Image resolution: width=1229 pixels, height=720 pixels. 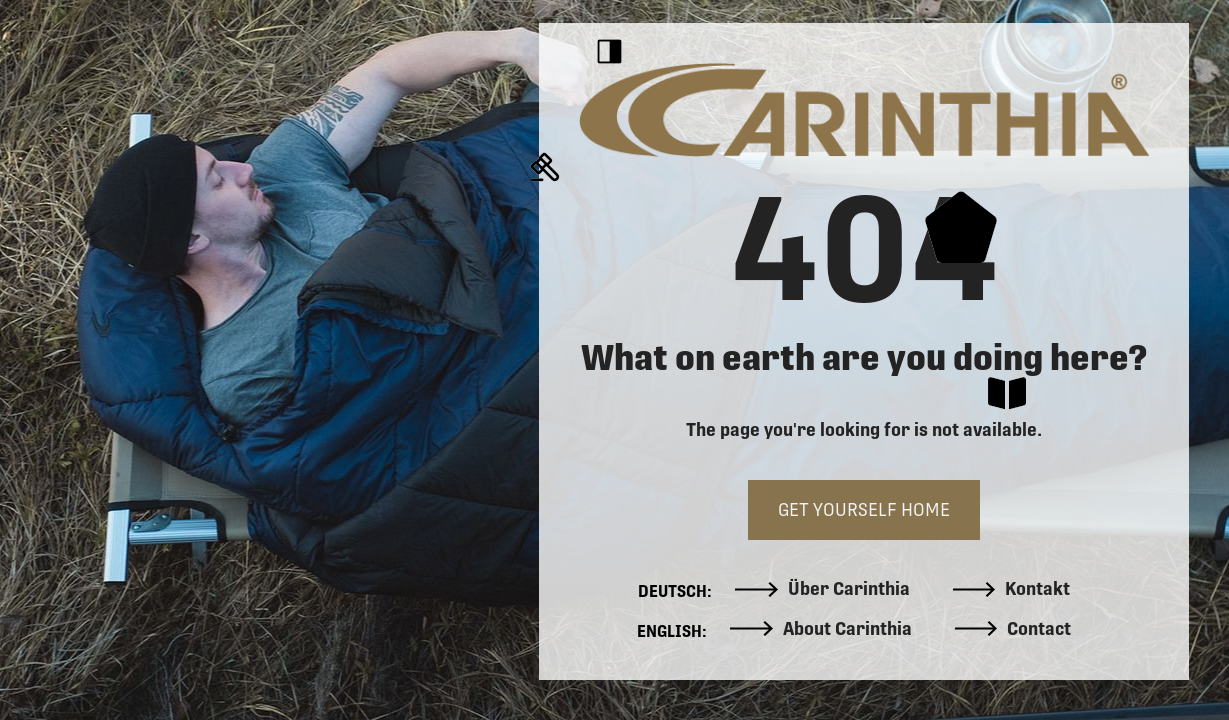 I want to click on toggle between split-screen view, so click(x=609, y=51).